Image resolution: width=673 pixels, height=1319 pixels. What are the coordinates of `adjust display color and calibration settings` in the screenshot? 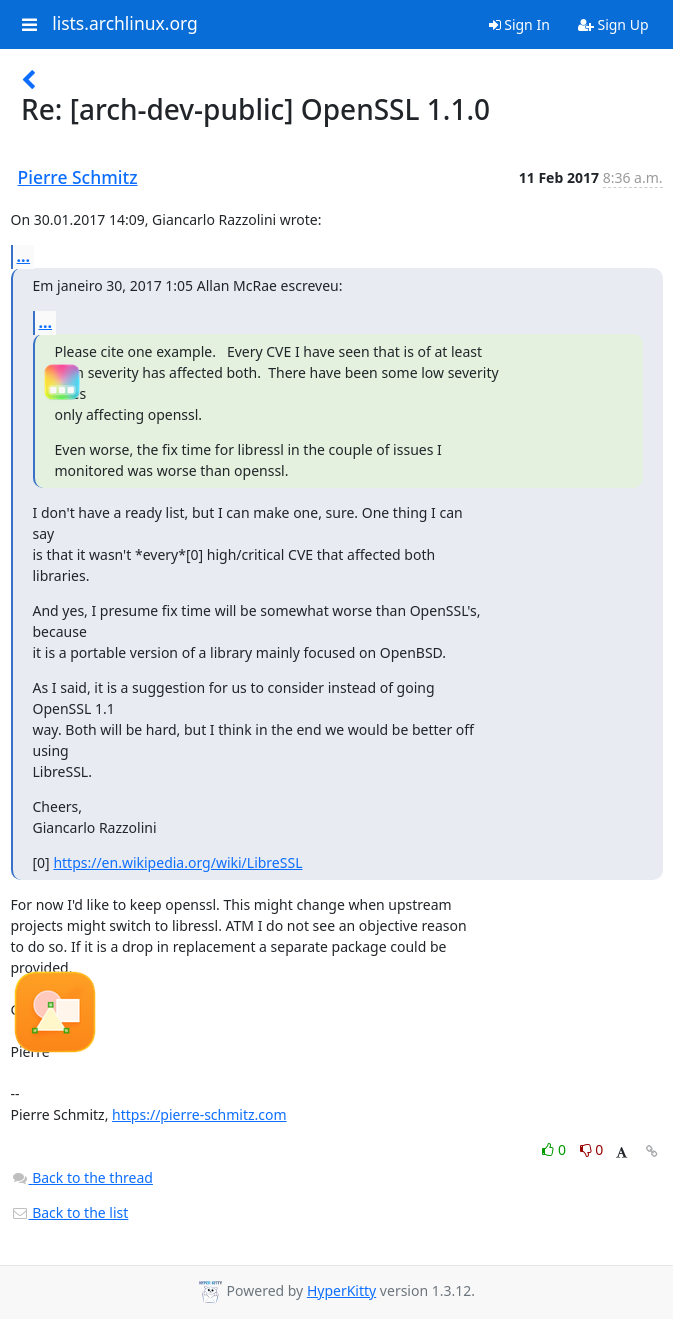 It's located at (62, 382).